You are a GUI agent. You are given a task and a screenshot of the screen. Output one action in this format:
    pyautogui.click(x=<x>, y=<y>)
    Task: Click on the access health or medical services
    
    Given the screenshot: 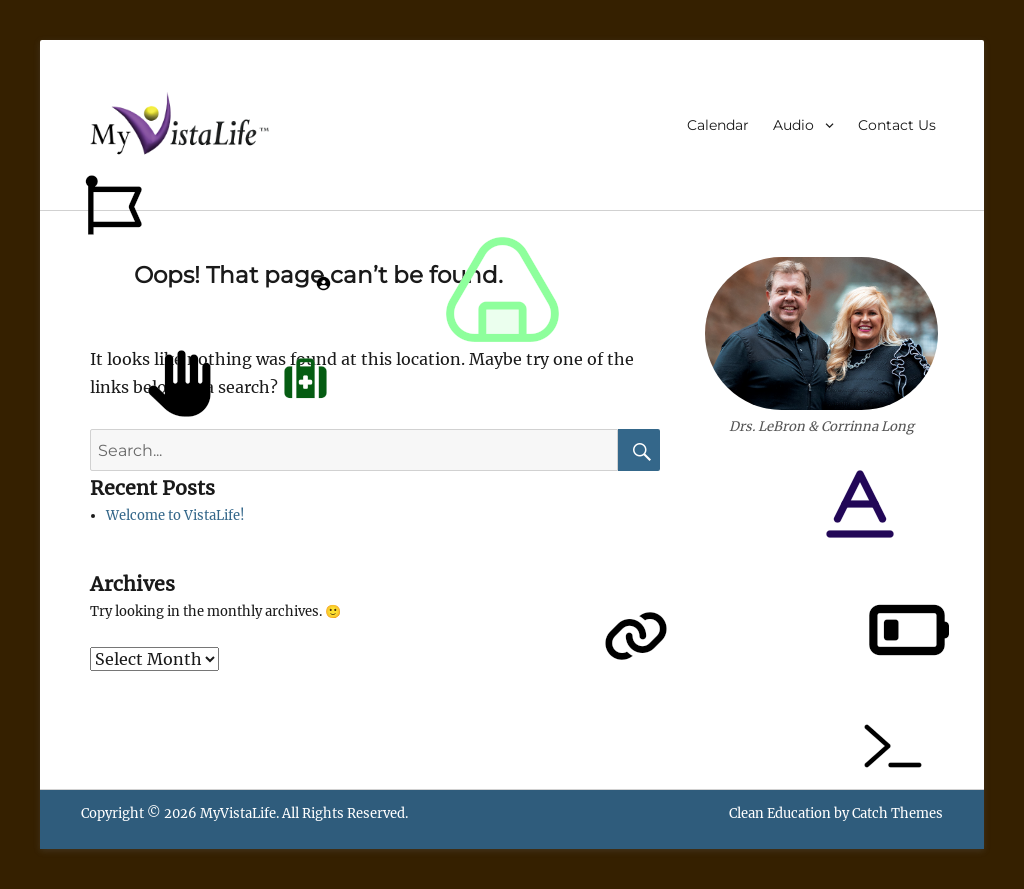 What is the action you would take?
    pyautogui.click(x=305, y=379)
    